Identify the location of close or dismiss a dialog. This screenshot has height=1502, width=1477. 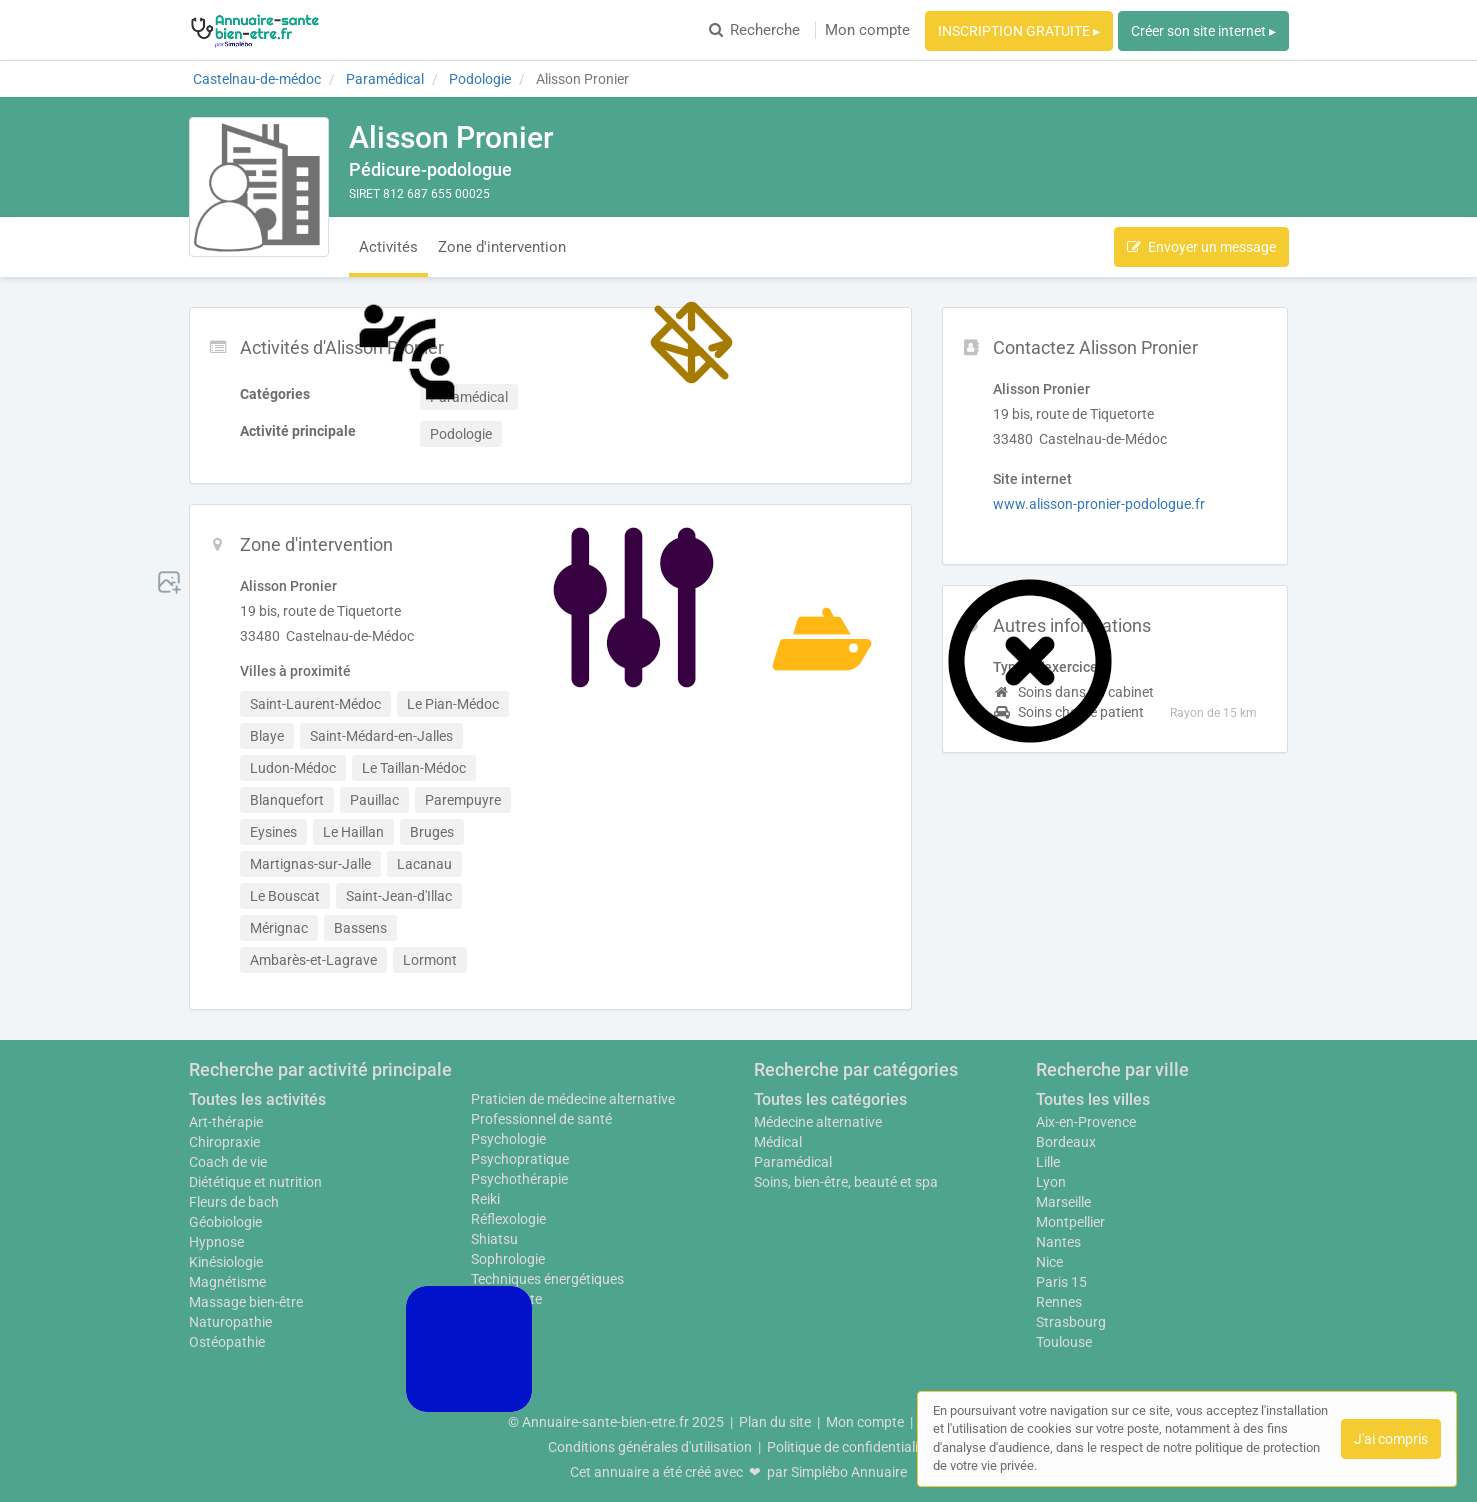
(1030, 661).